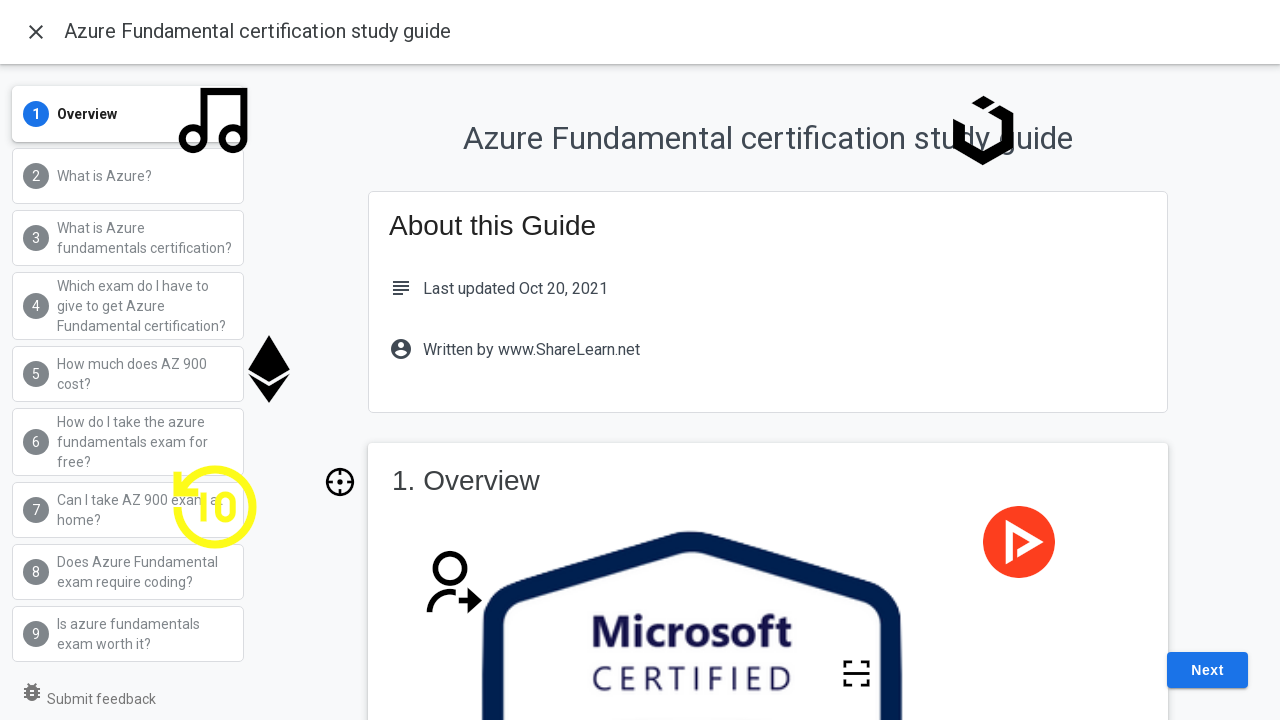  What do you see at coordinates (983, 130) in the screenshot?
I see `UIkit framework logo` at bounding box center [983, 130].